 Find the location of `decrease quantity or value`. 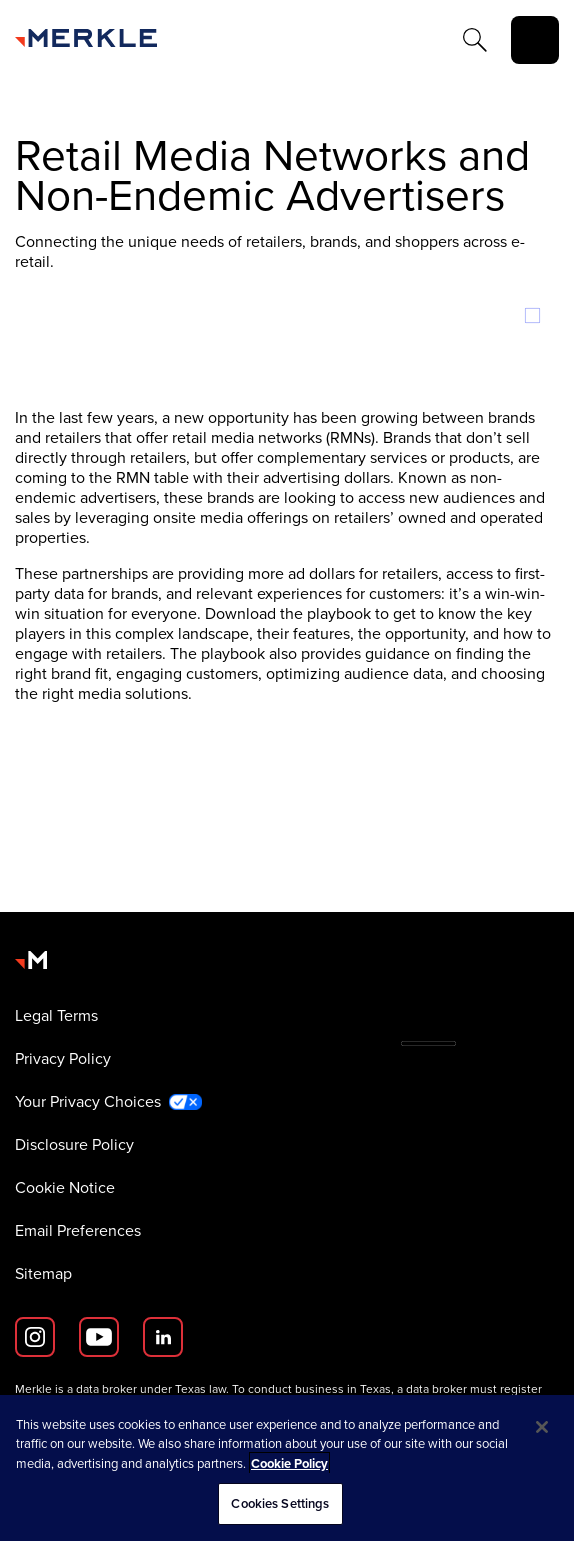

decrease quantity or value is located at coordinates (428, 1043).